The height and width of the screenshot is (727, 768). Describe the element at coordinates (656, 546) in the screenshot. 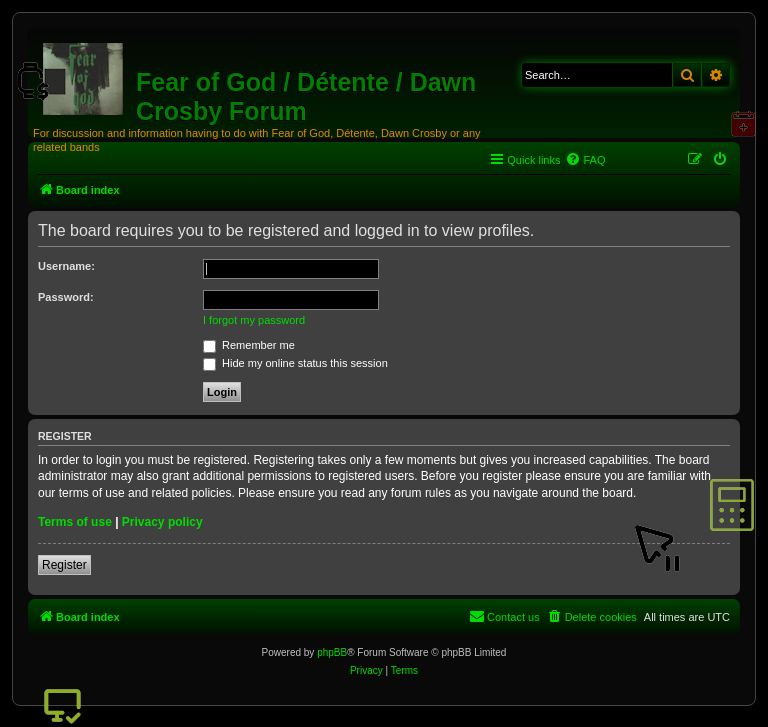

I see `pause cursor tracking or pointer activity` at that location.